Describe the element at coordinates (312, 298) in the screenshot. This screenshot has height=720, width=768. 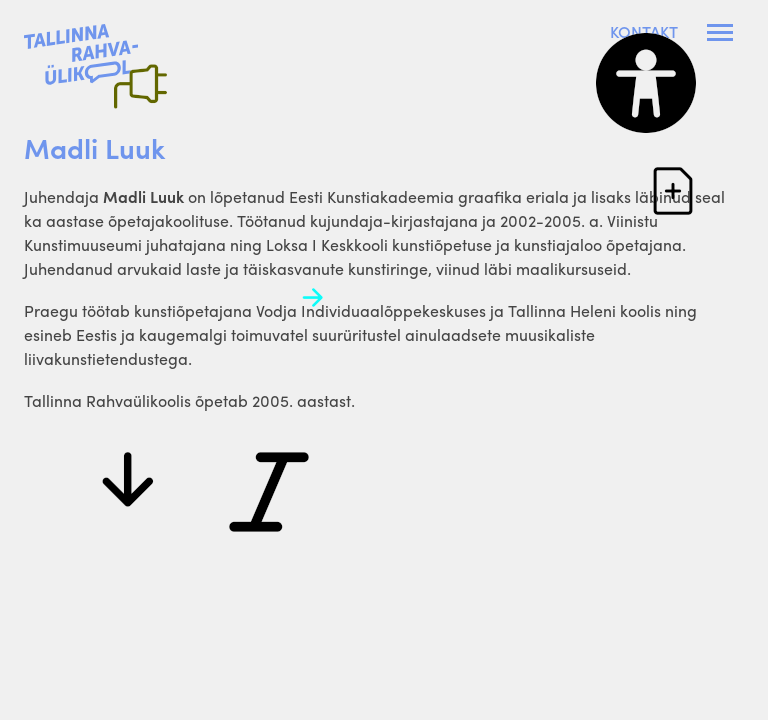
I see `navigate to the next item or page` at that location.